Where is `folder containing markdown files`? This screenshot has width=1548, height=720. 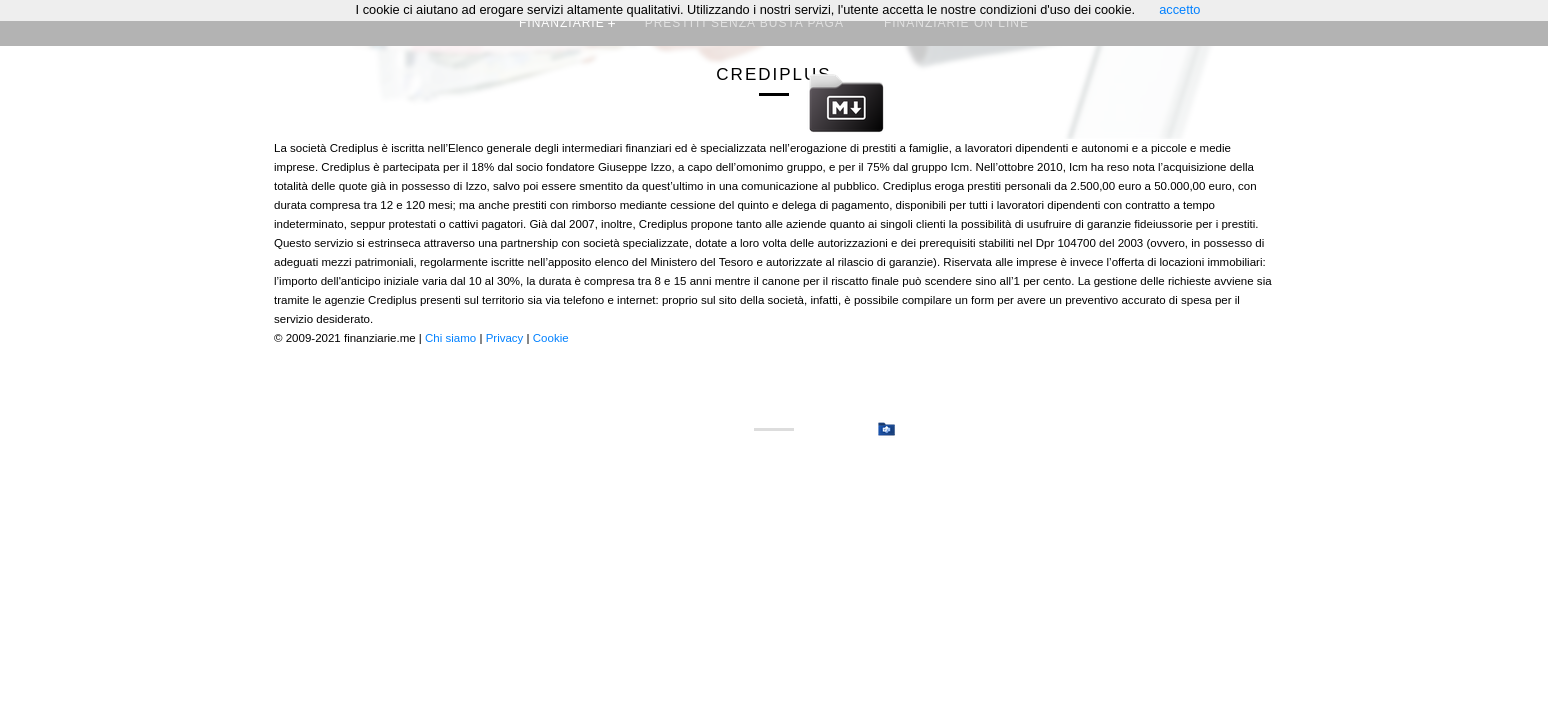
folder containing markdown files is located at coordinates (846, 105).